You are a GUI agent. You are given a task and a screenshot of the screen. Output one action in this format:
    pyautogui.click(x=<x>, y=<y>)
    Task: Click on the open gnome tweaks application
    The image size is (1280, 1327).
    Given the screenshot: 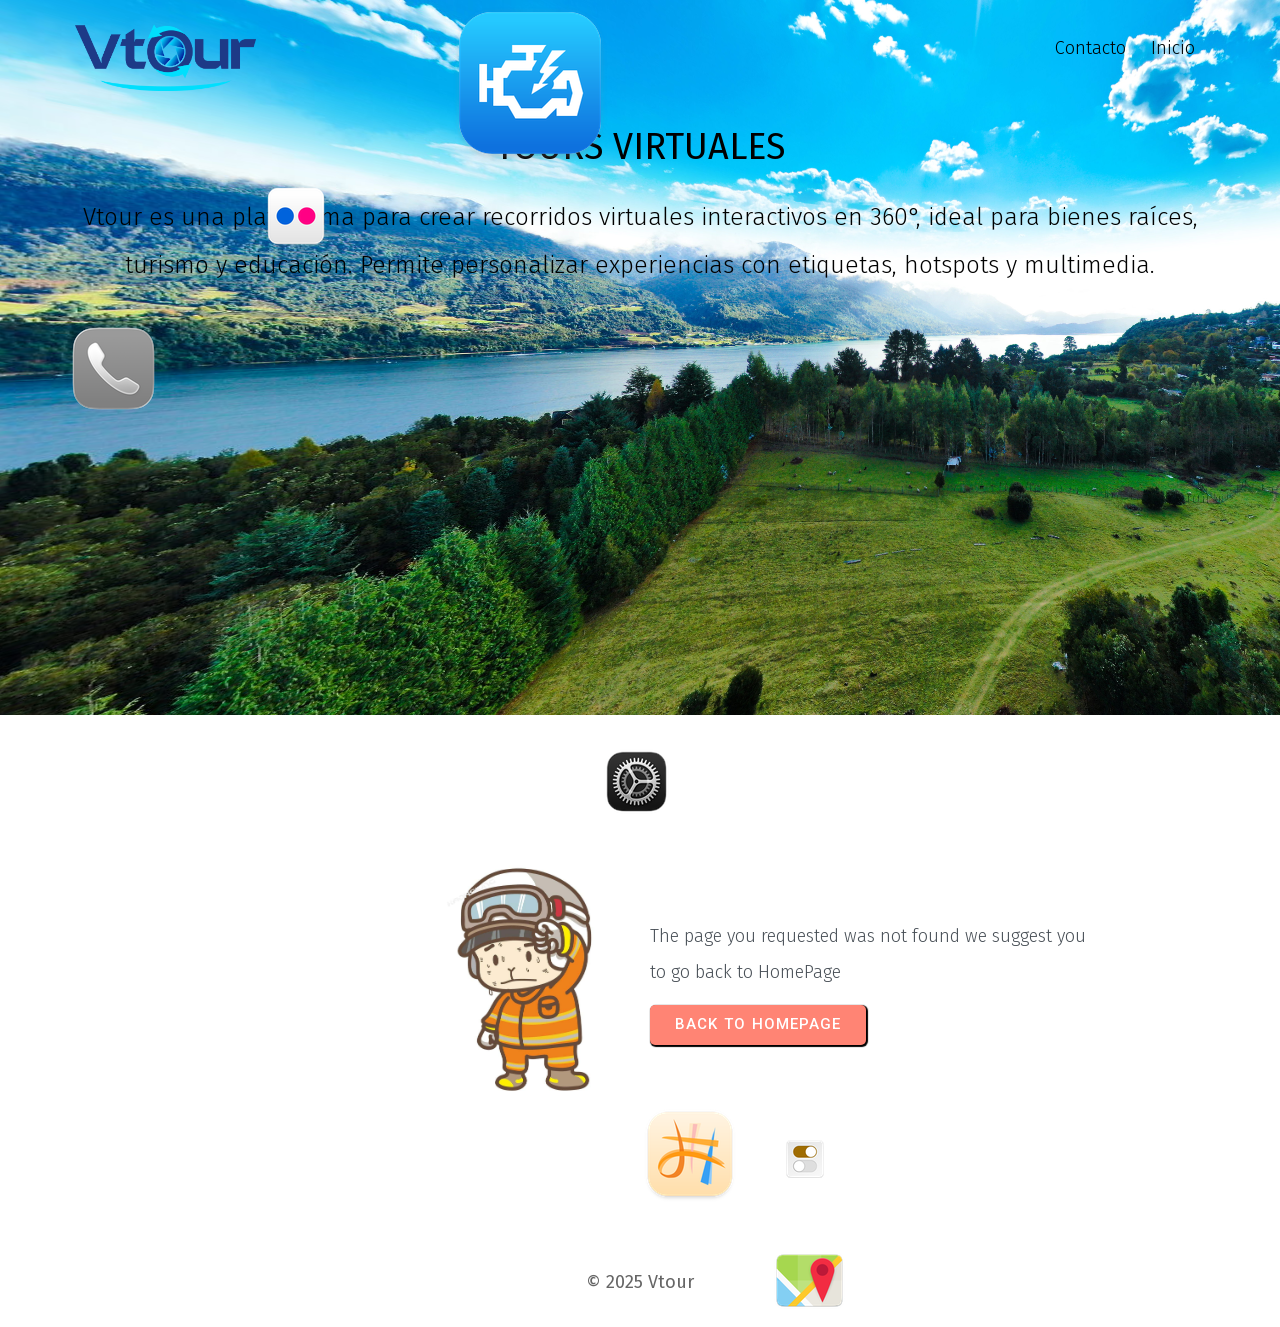 What is the action you would take?
    pyautogui.click(x=805, y=1159)
    